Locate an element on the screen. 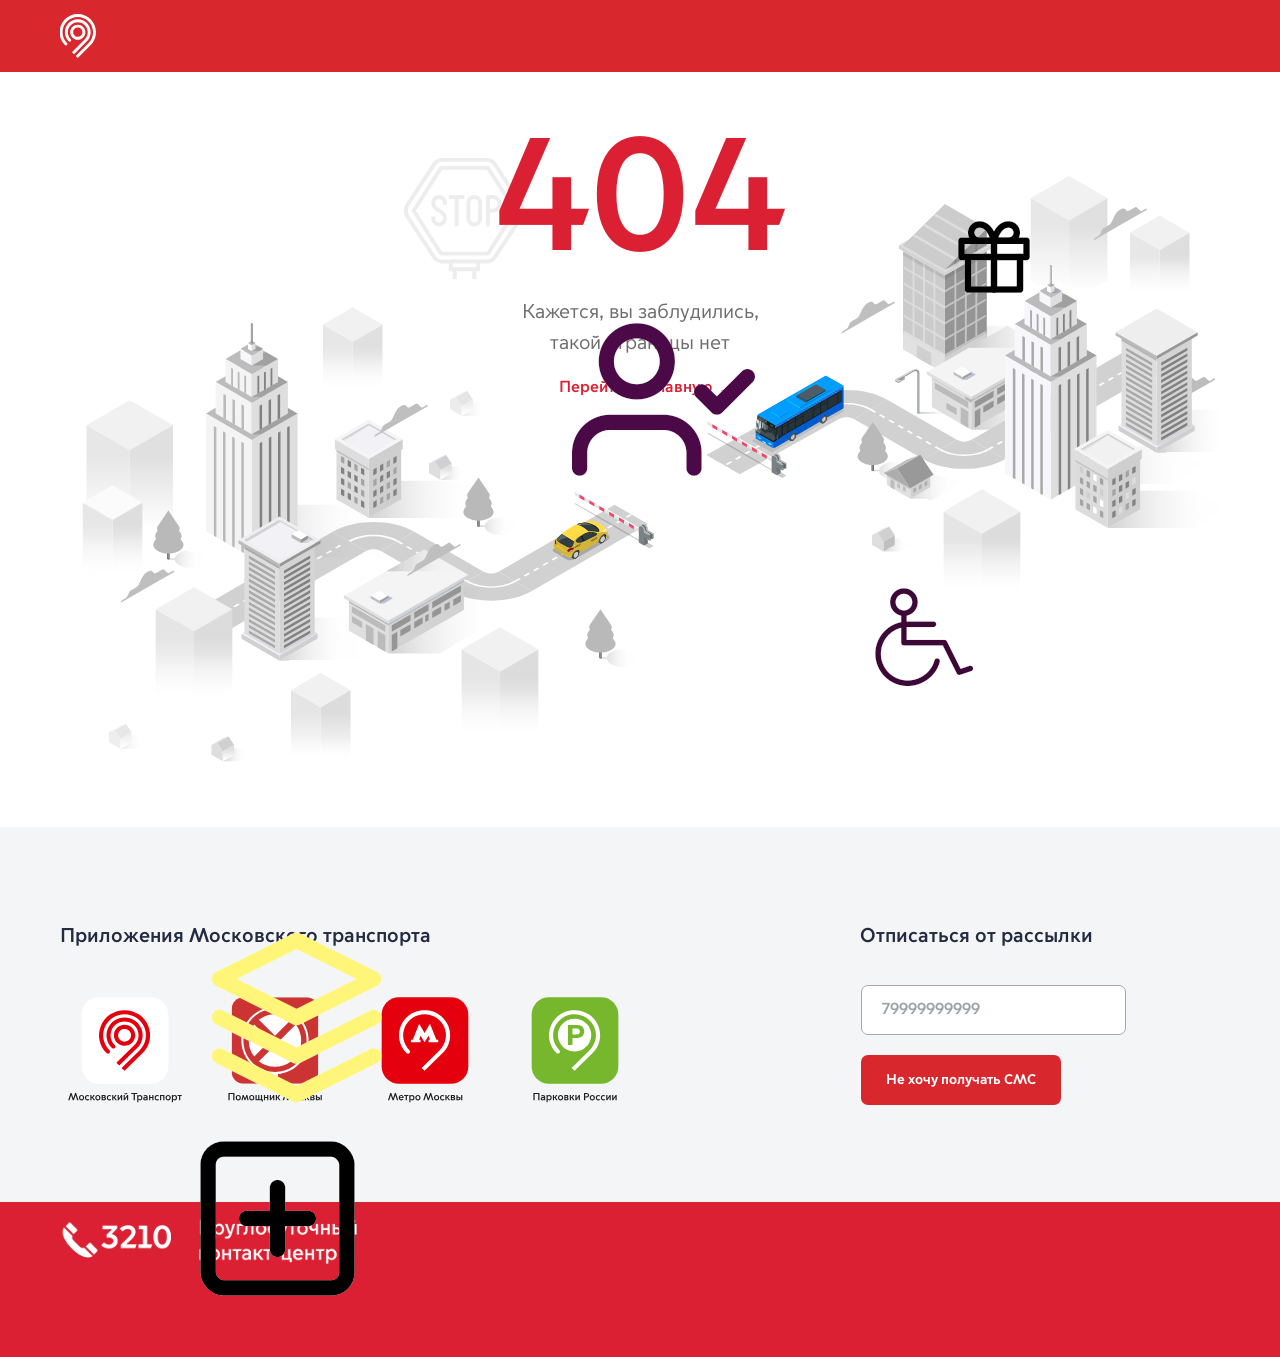 The height and width of the screenshot is (1357, 1280). view or manage layers is located at coordinates (296, 1017).